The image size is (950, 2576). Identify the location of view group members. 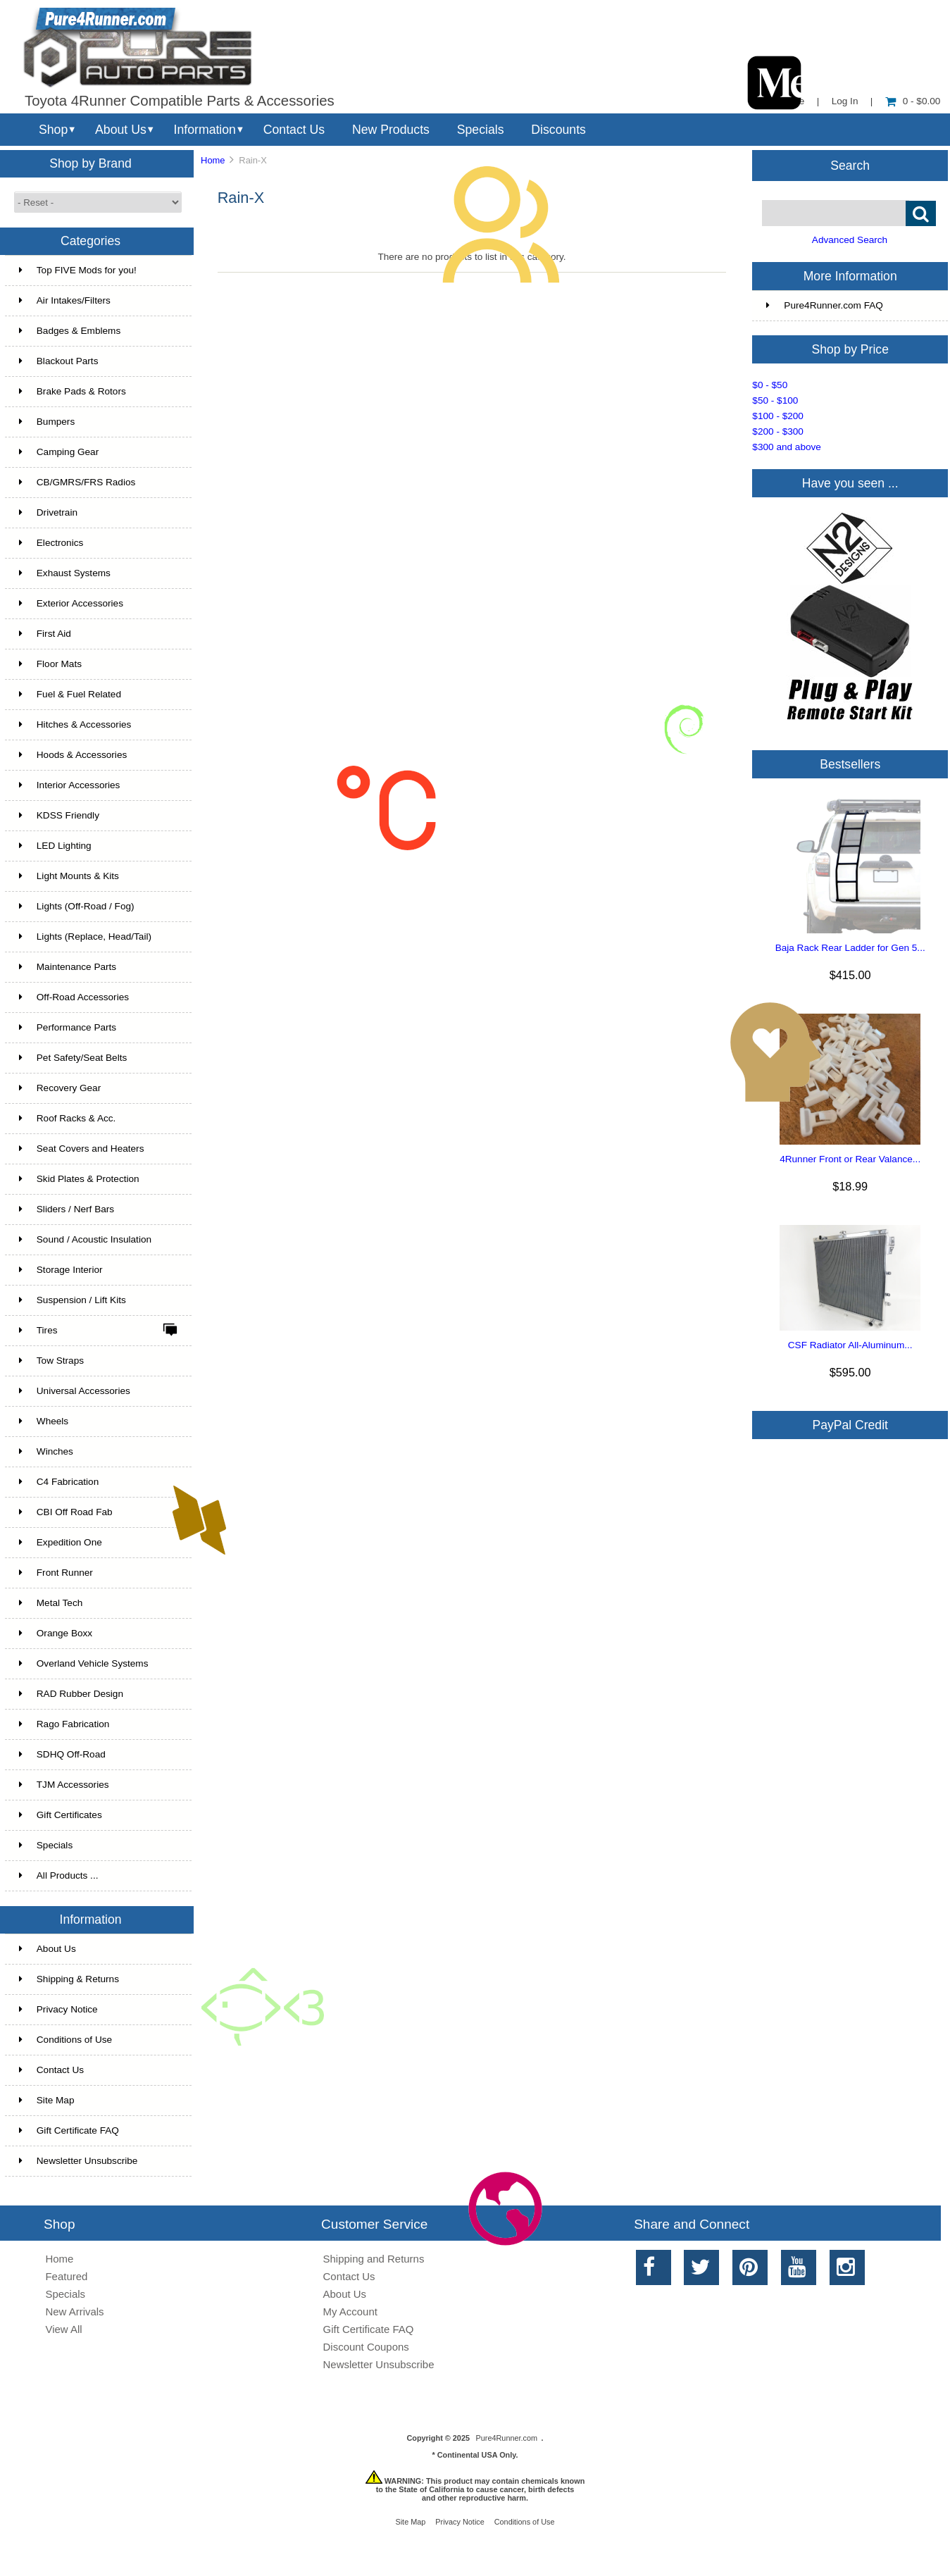
(498, 227).